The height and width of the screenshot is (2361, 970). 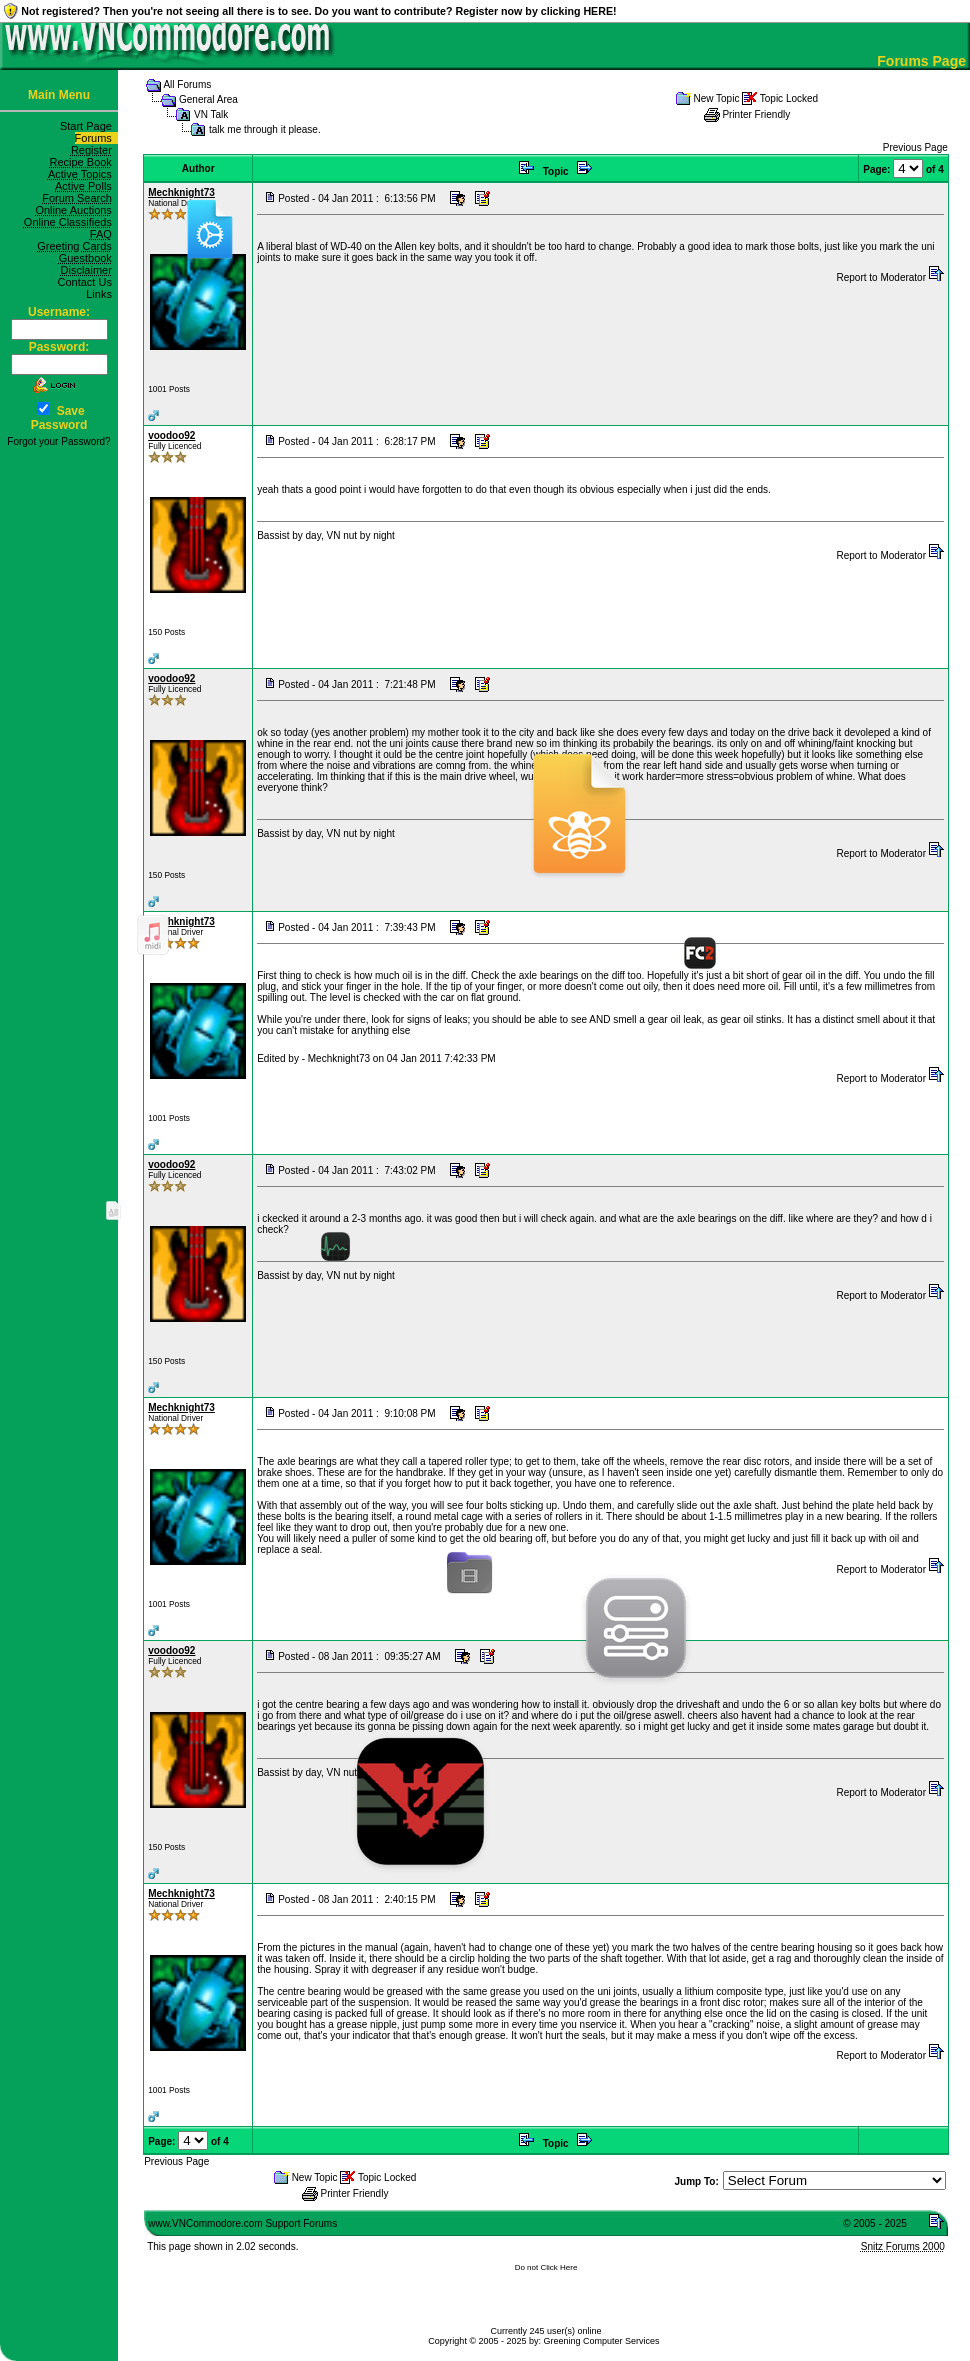 I want to click on open a freeplane mind mapping file, so click(x=579, y=813).